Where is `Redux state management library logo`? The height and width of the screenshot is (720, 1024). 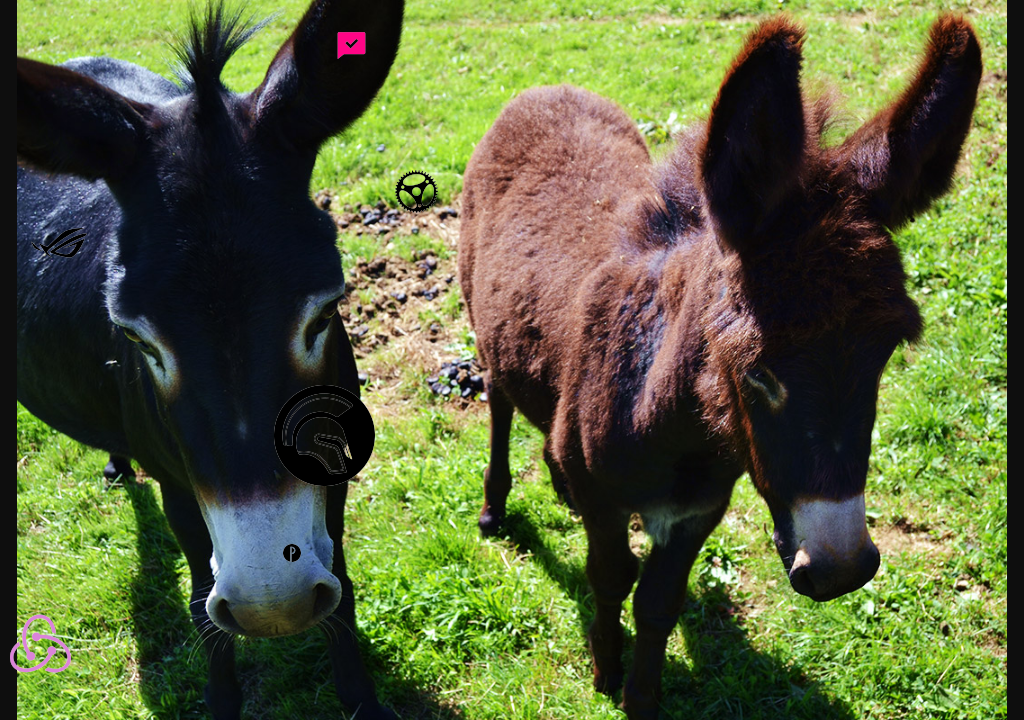
Redux state management library logo is located at coordinates (40, 643).